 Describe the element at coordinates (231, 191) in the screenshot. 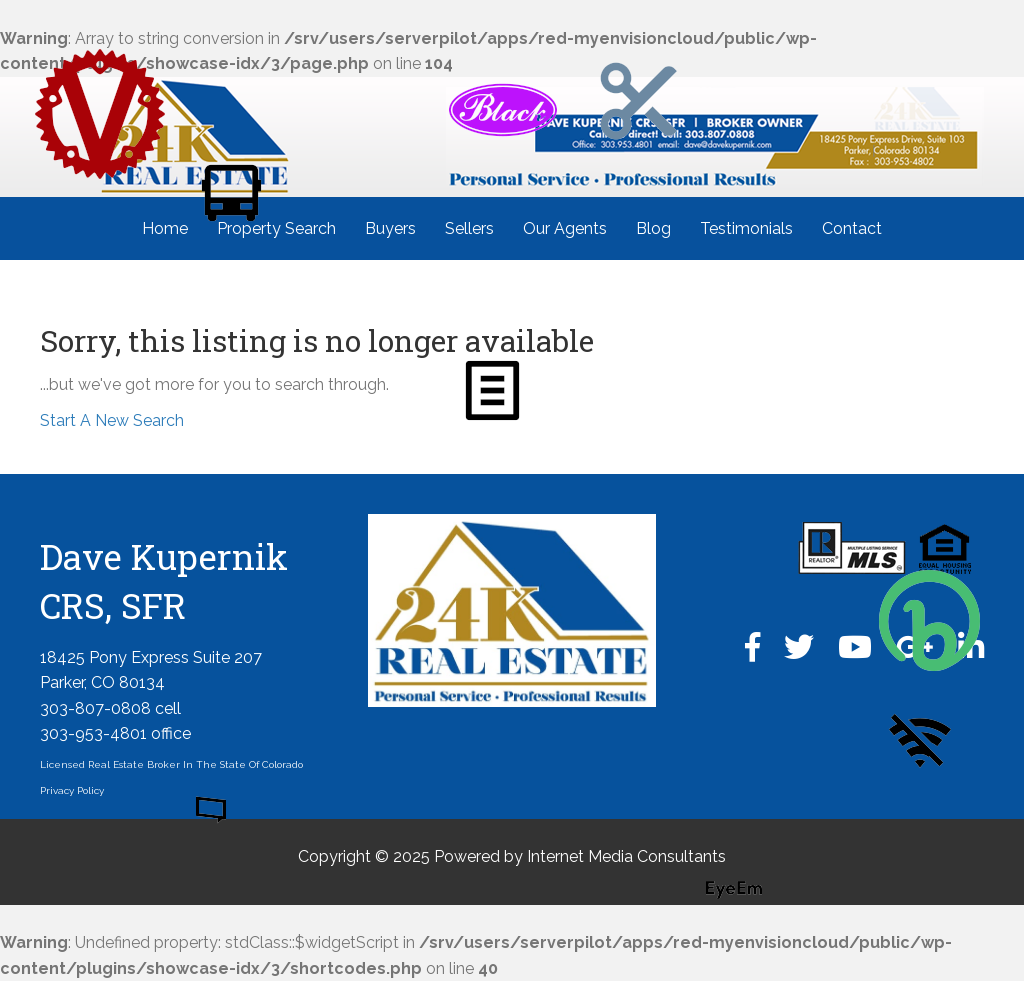

I see `view public transit options` at that location.